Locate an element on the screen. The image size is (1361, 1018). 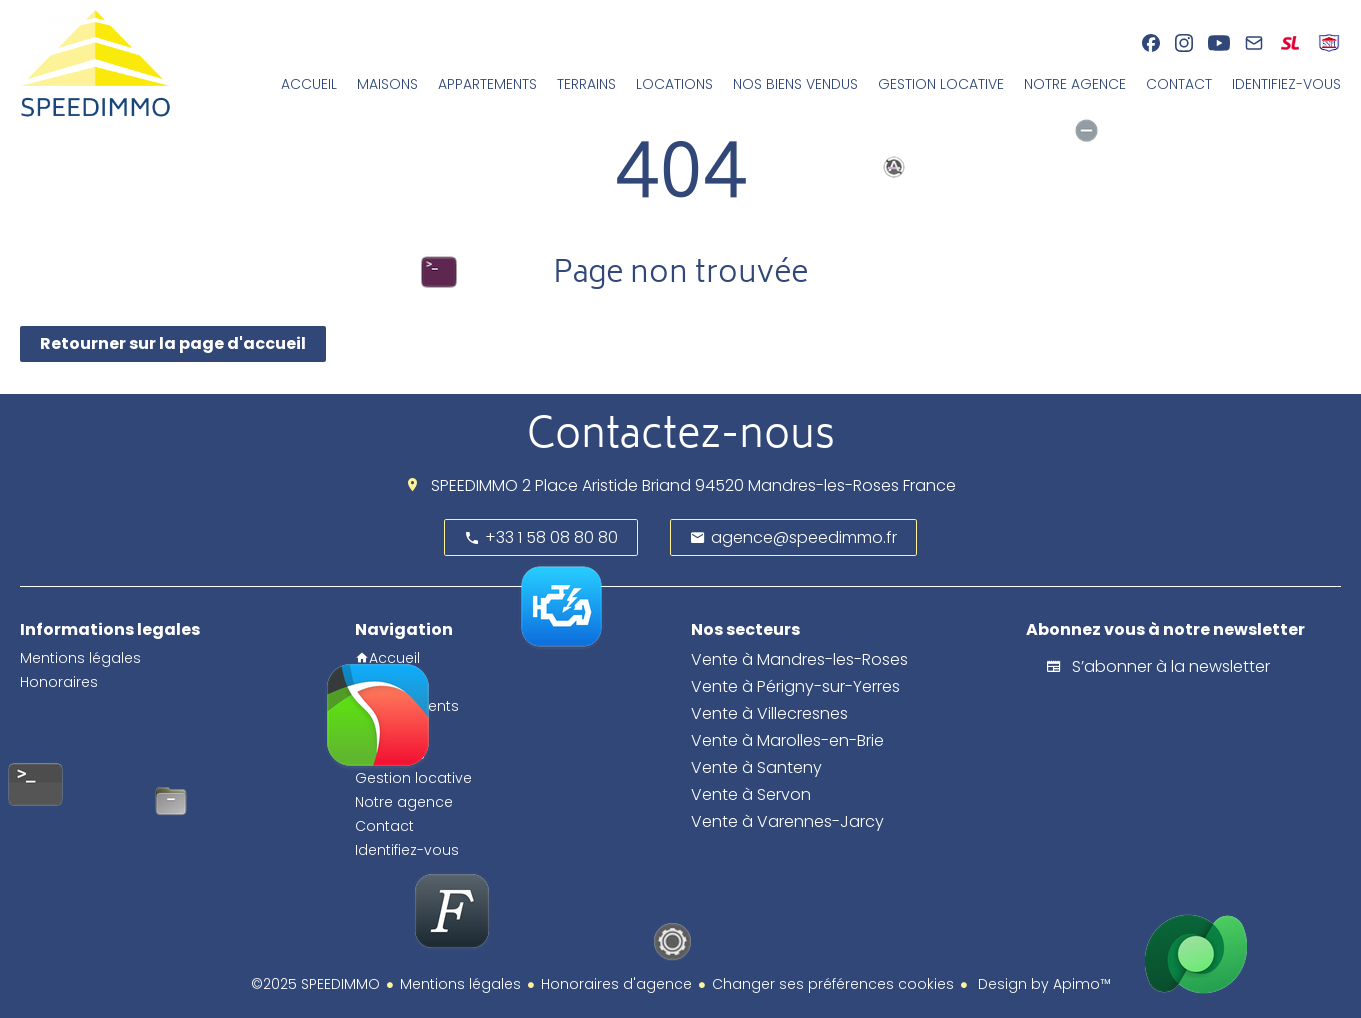
open the software update manager is located at coordinates (894, 167).